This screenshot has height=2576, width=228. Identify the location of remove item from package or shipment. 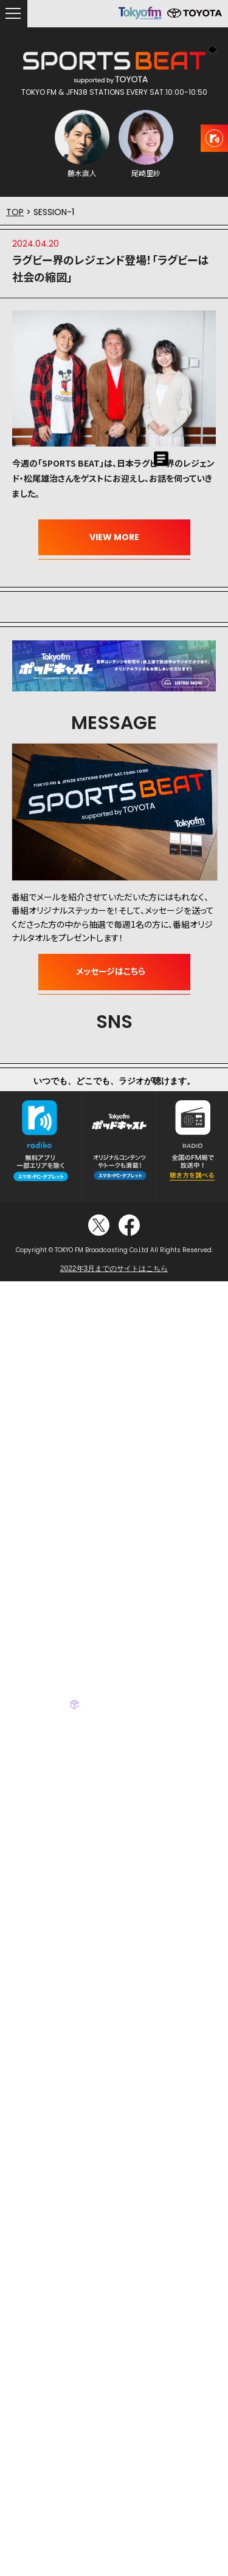
(74, 1704).